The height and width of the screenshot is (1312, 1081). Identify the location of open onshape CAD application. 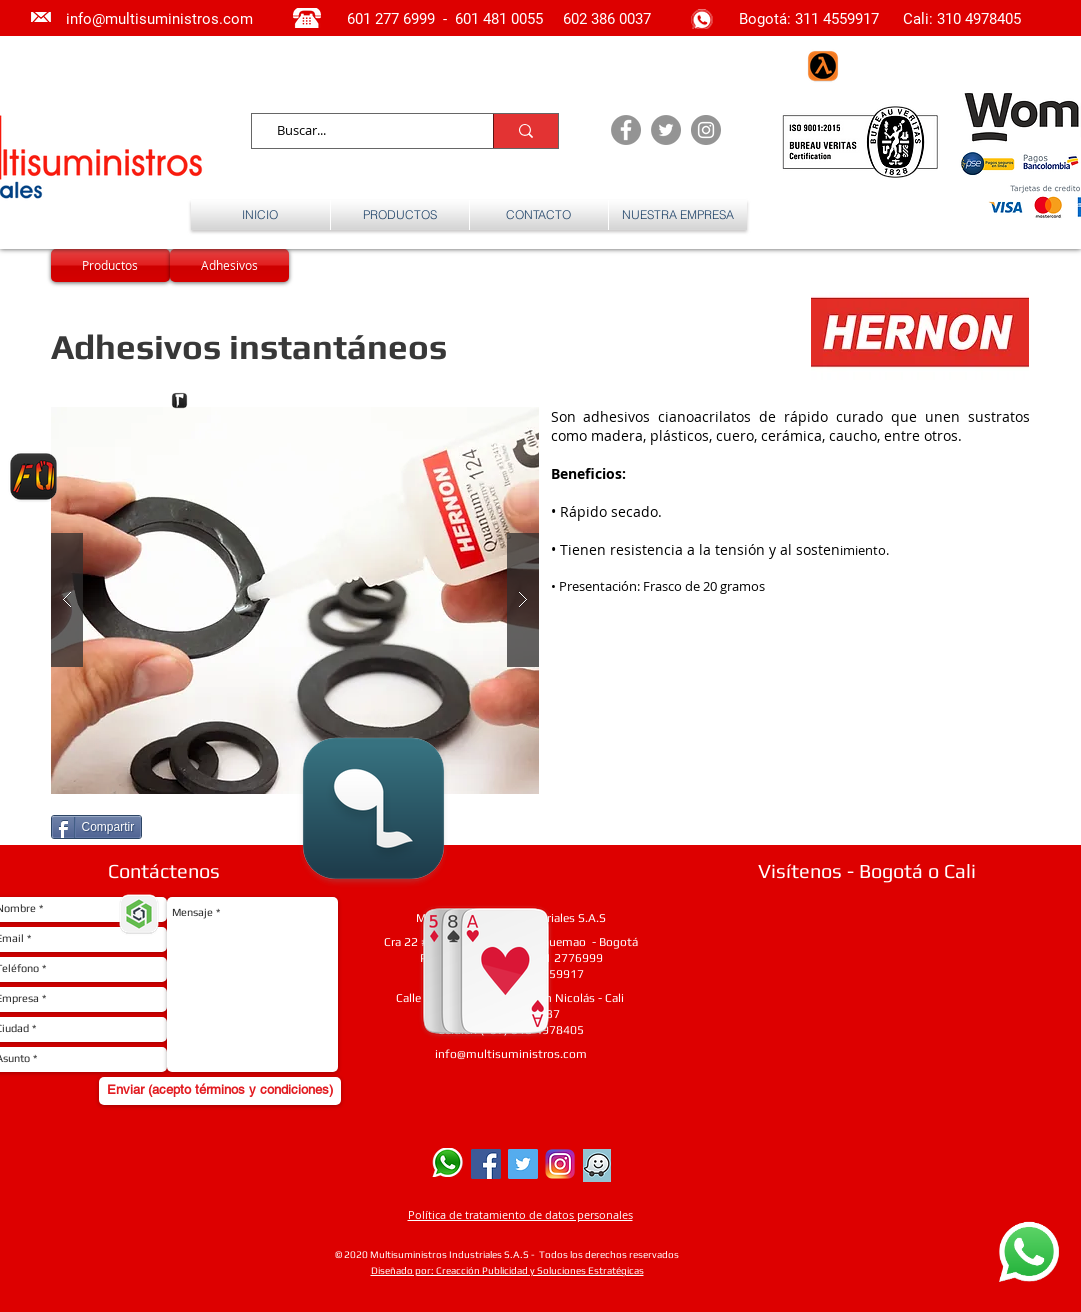
(139, 914).